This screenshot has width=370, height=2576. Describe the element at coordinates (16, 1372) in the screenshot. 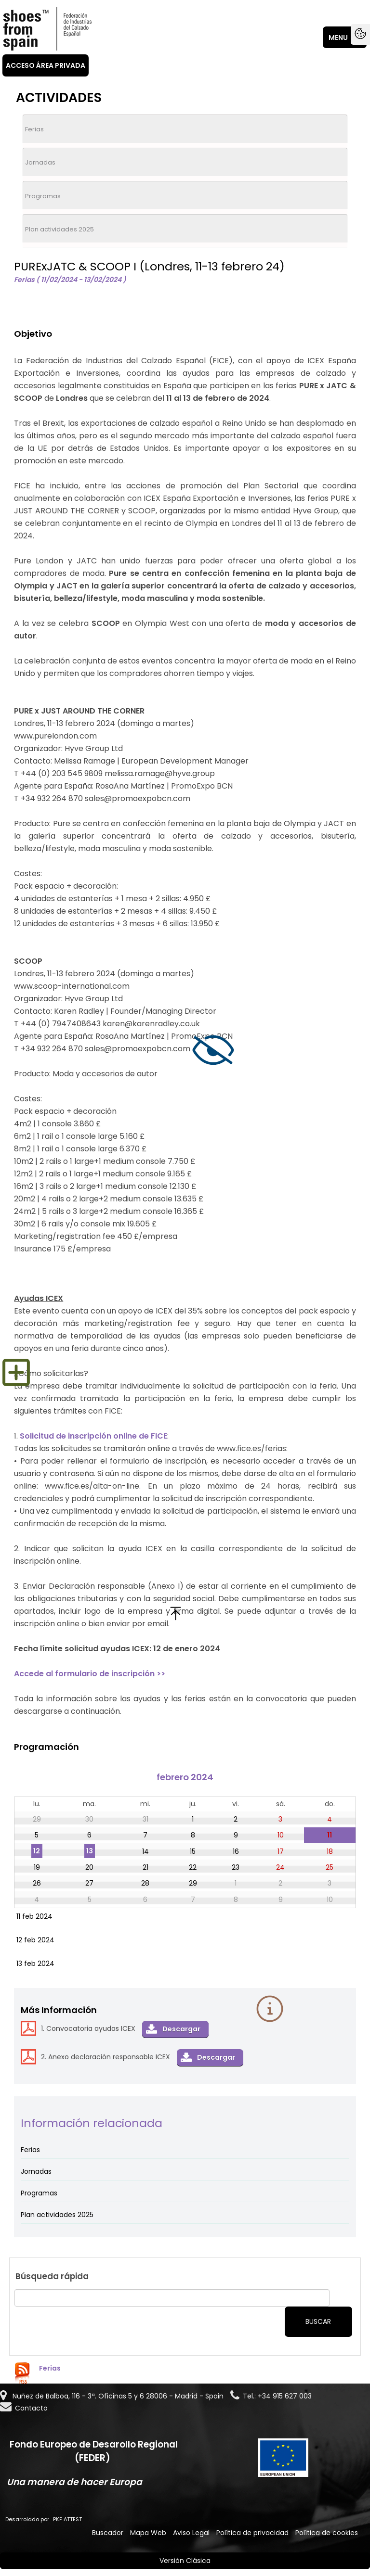

I see `add a new file to the diff` at that location.